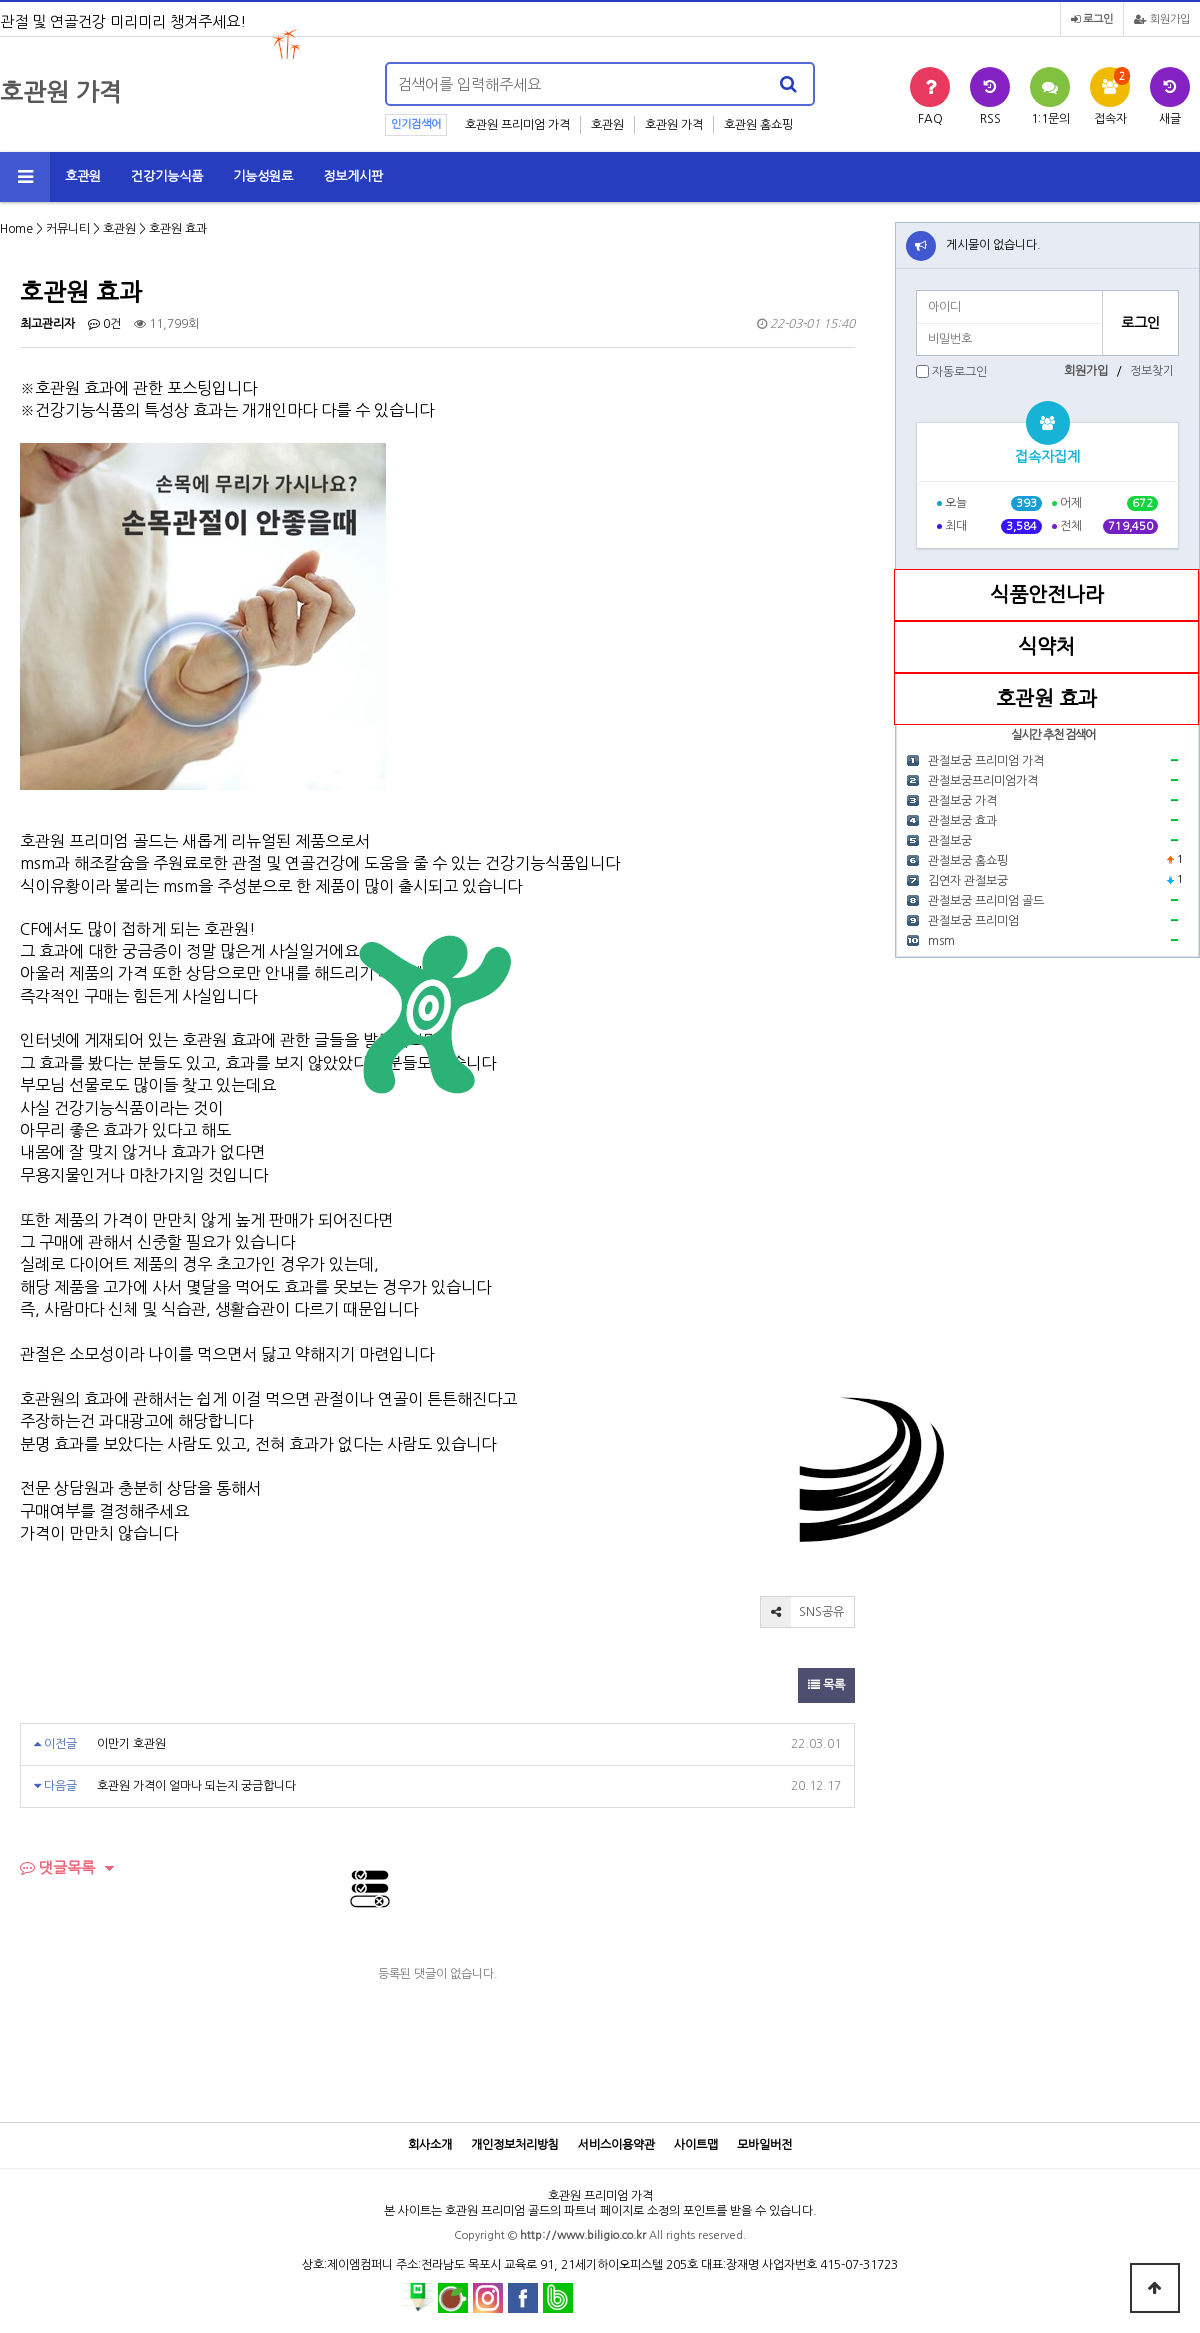 This screenshot has width=1200, height=2333. What do you see at coordinates (433, 1014) in the screenshot?
I see `select a practice target or training dummy` at bounding box center [433, 1014].